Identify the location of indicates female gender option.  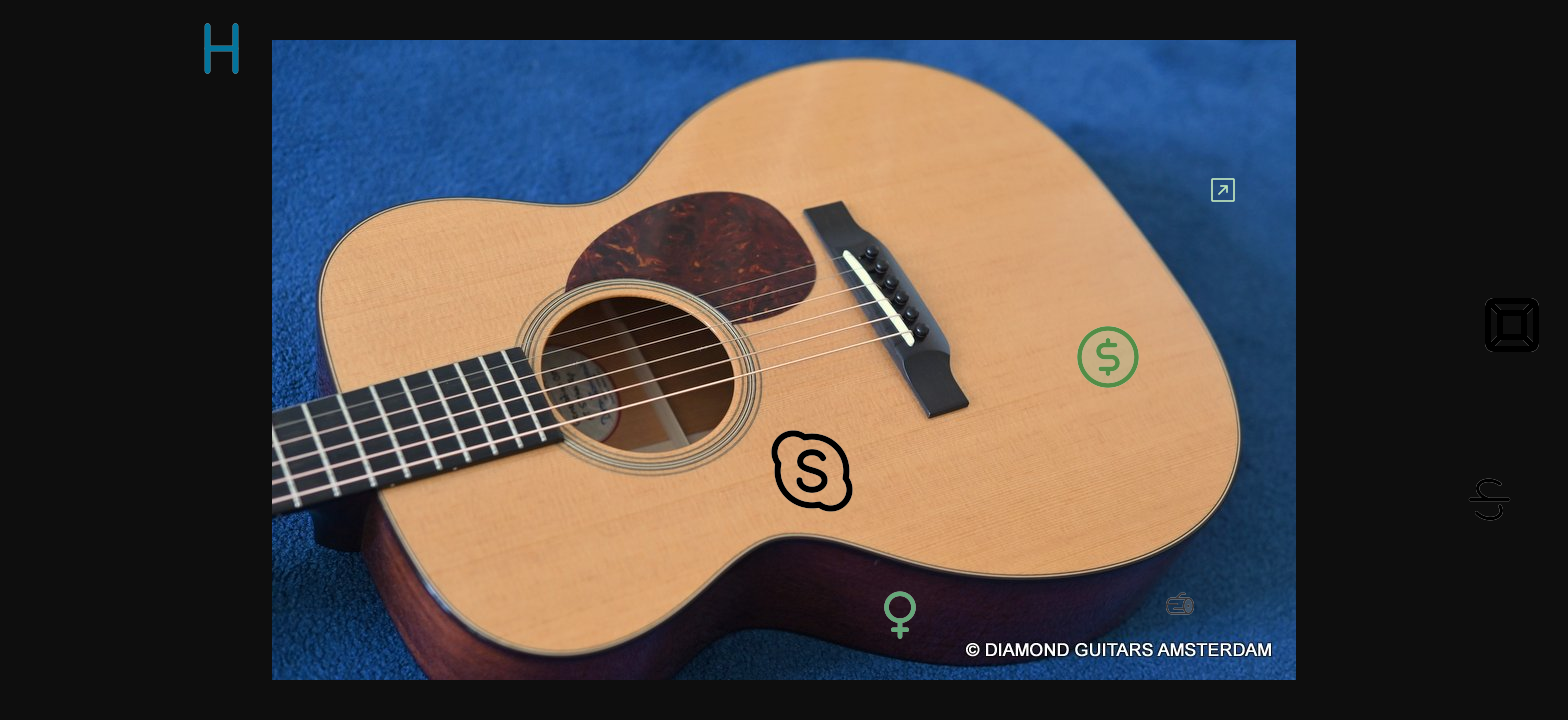
(900, 614).